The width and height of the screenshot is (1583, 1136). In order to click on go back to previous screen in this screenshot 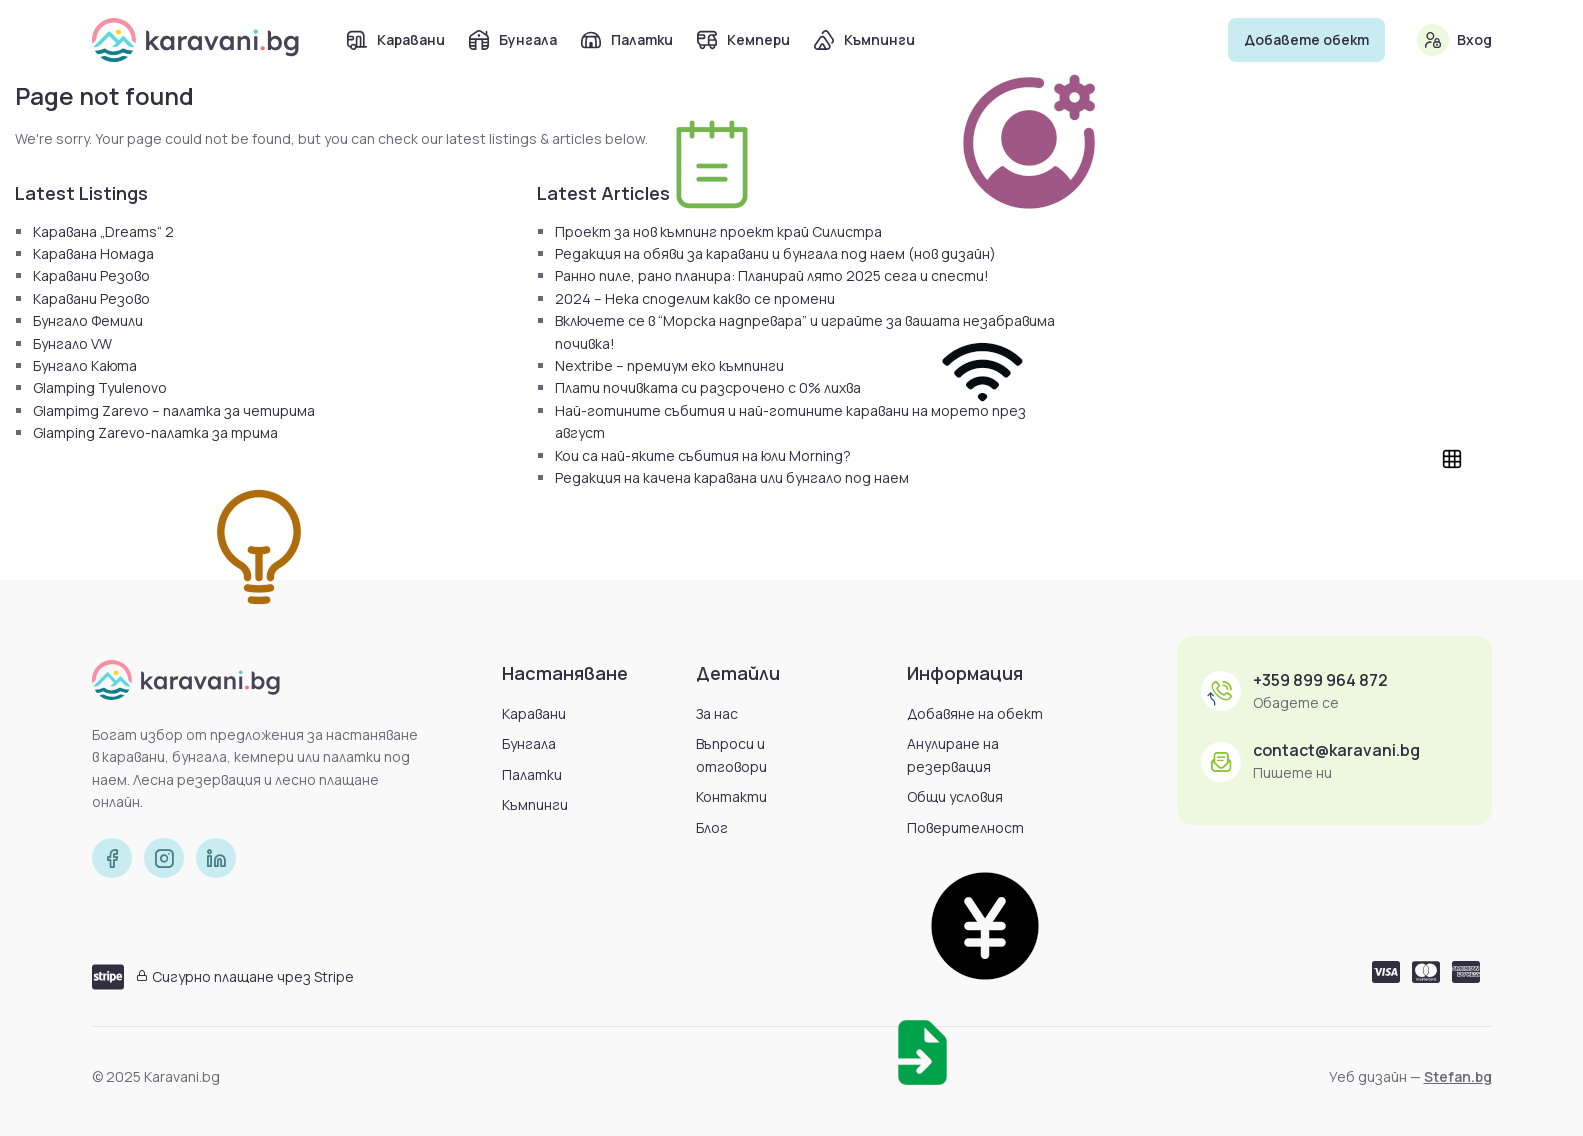, I will do `click(1212, 699)`.